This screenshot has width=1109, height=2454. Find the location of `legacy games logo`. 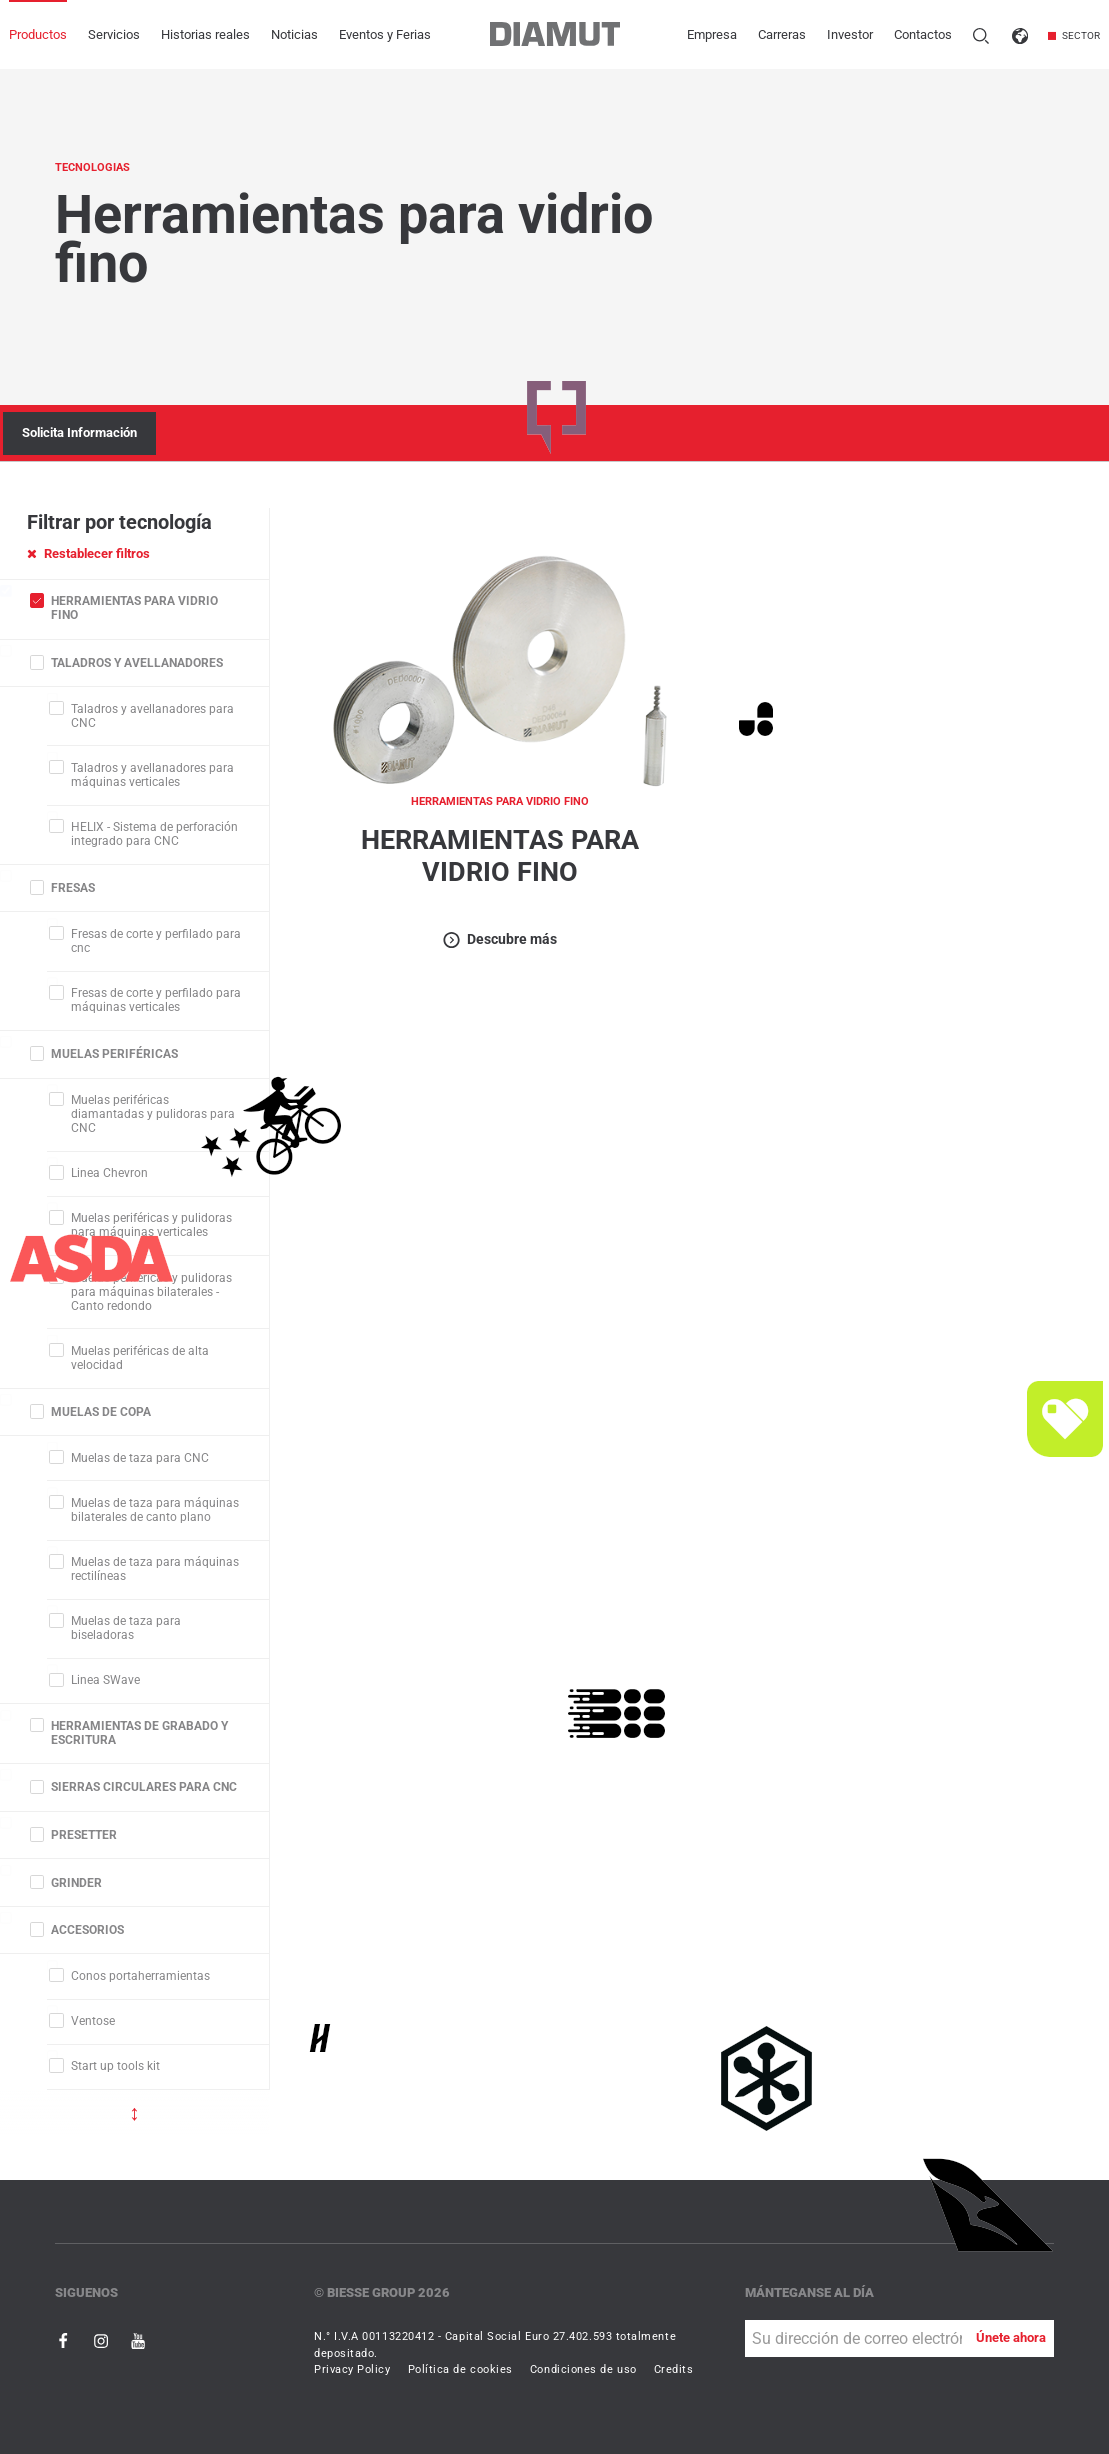

legacy games logo is located at coordinates (766, 2078).